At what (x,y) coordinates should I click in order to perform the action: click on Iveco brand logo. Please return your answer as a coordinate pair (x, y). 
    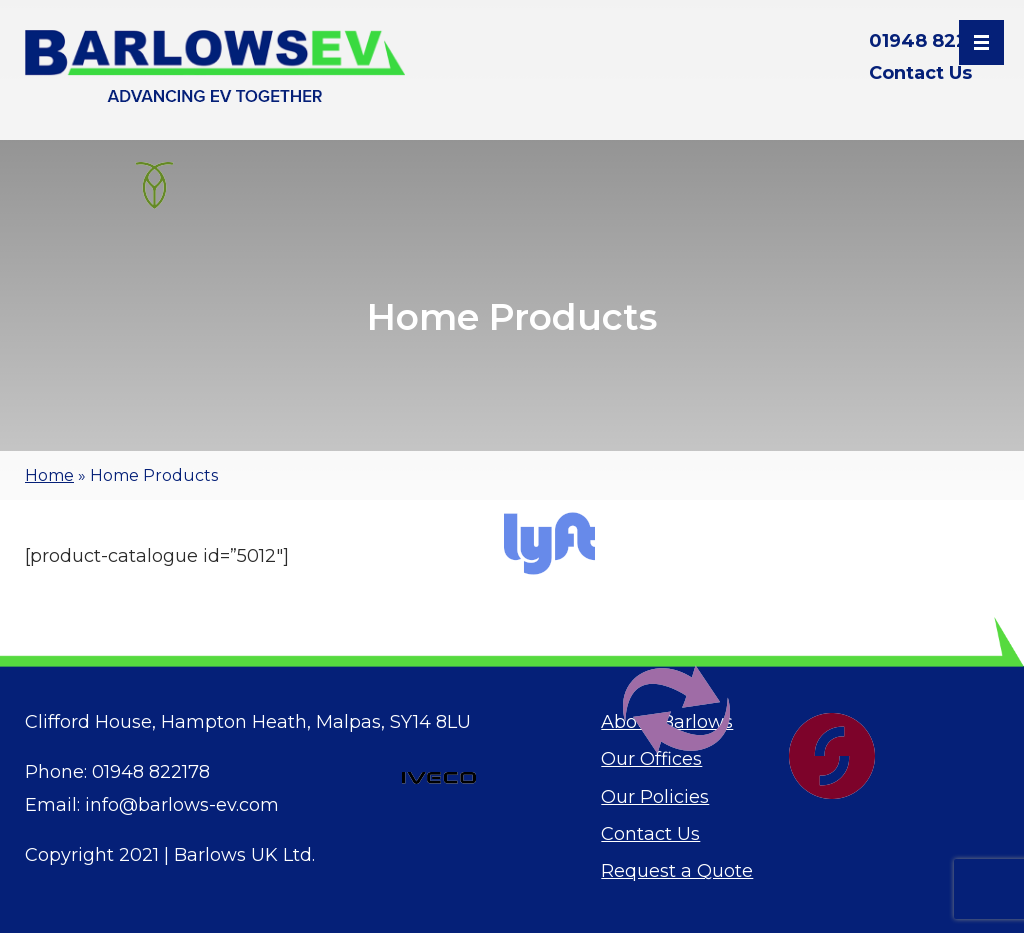
    Looking at the image, I should click on (439, 778).